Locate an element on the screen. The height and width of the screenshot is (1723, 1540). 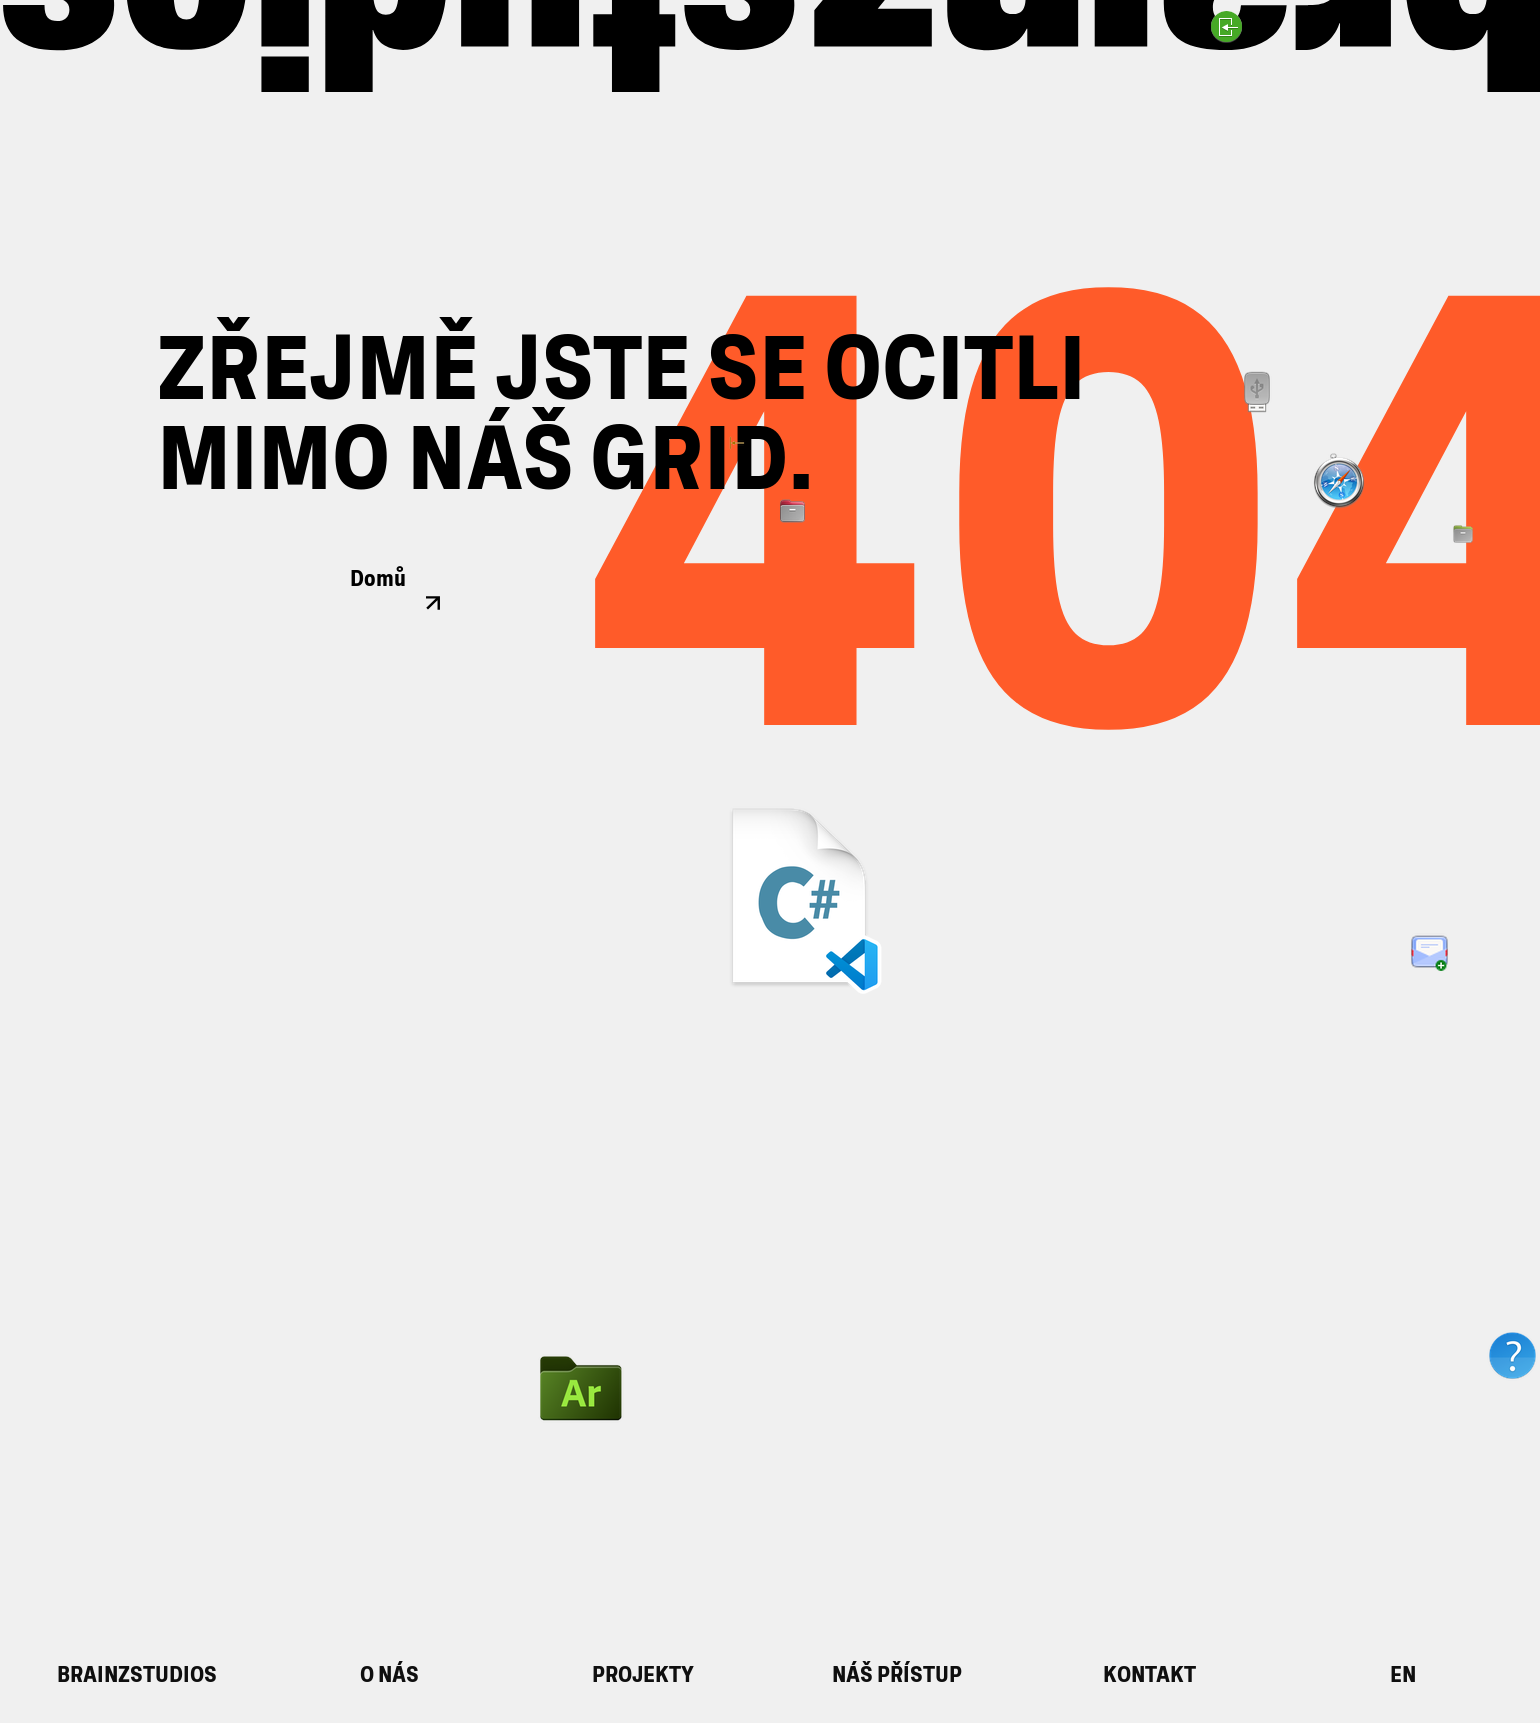
open a C# source code file is located at coordinates (799, 900).